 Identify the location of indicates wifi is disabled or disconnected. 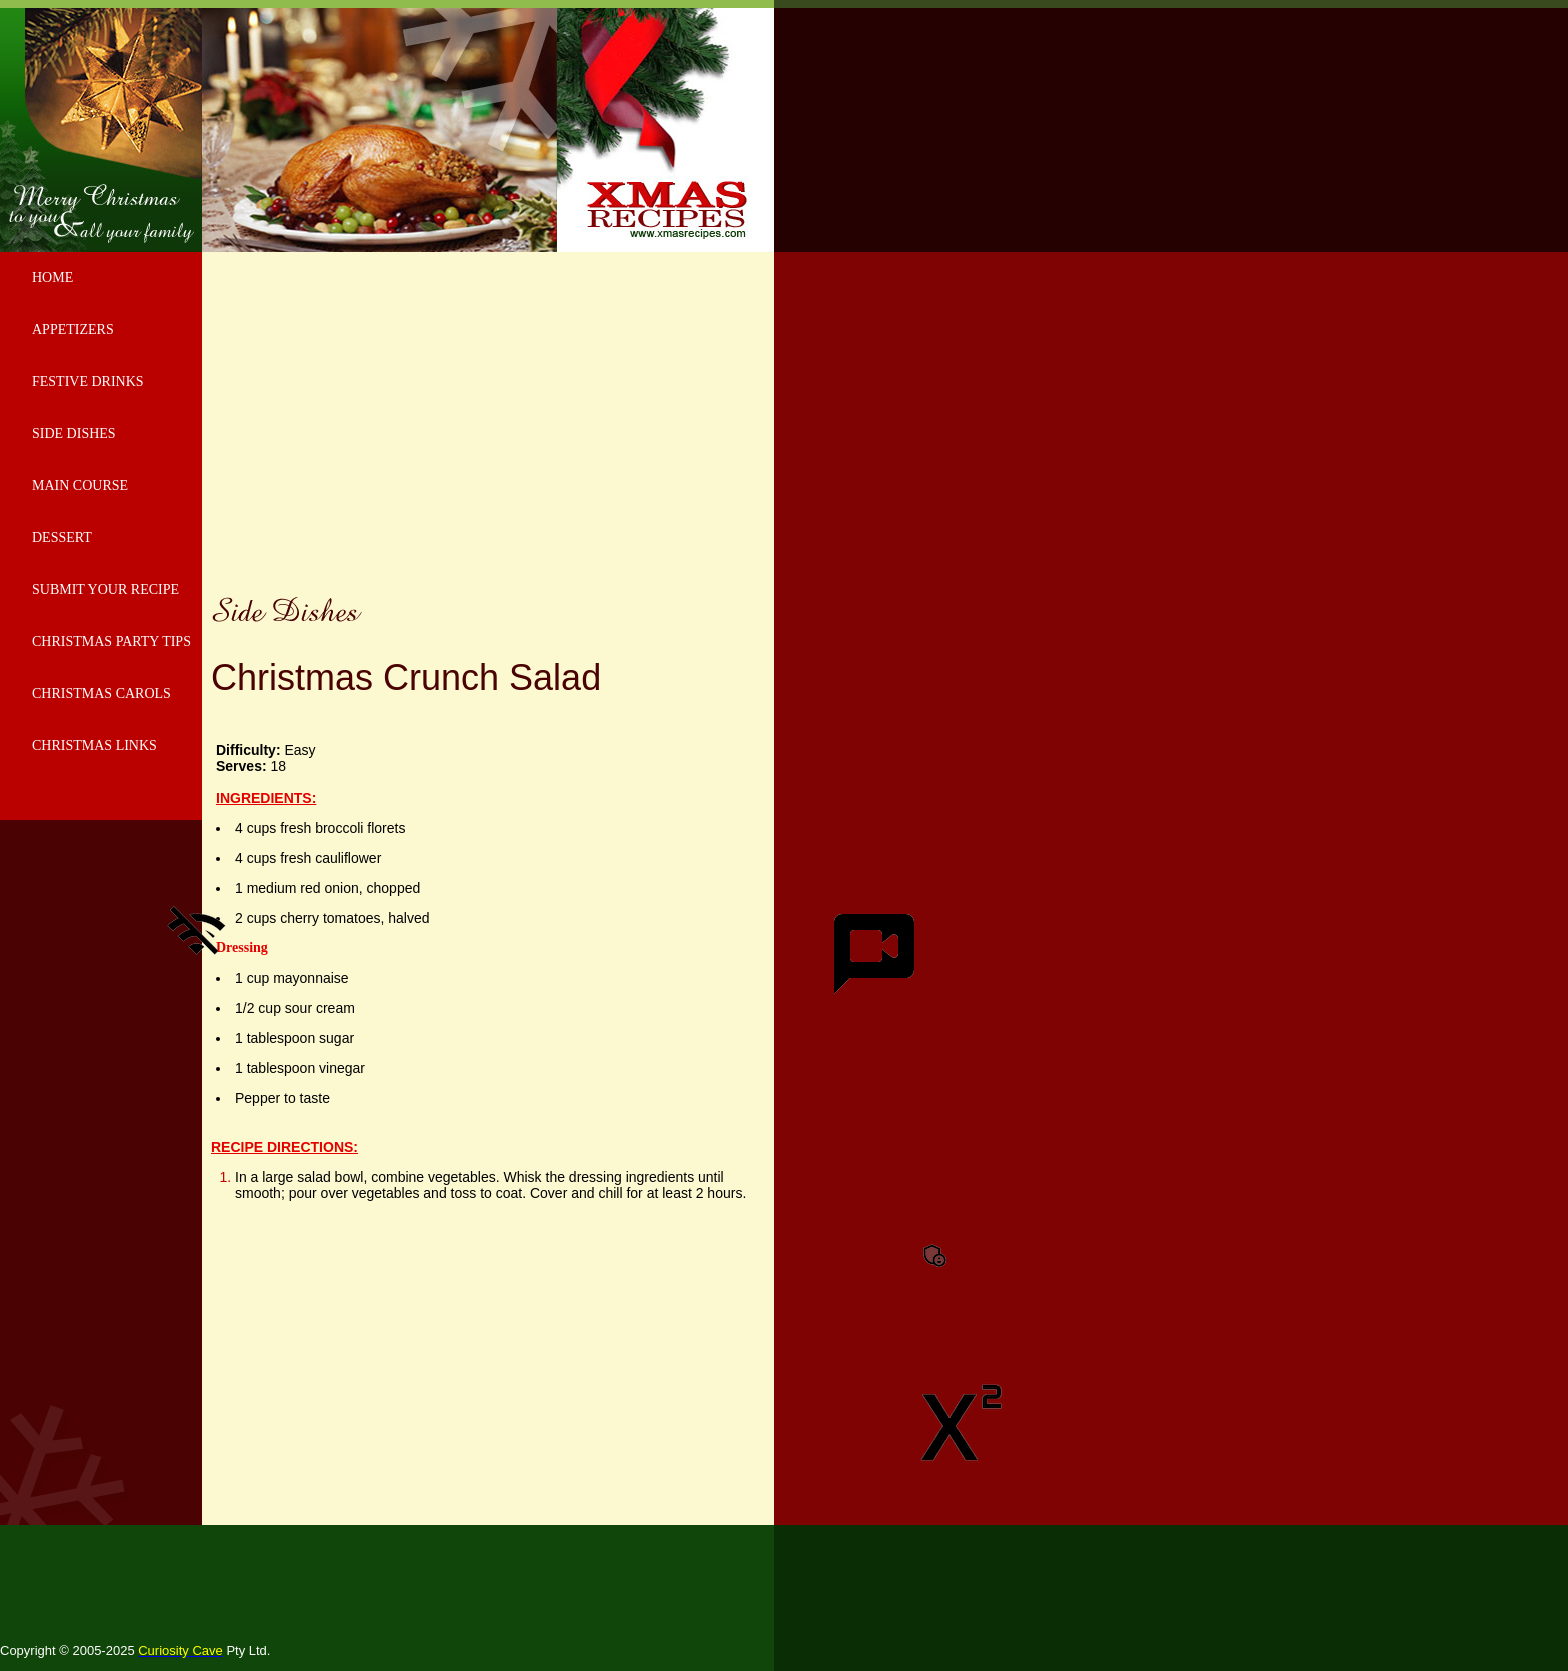
(196, 933).